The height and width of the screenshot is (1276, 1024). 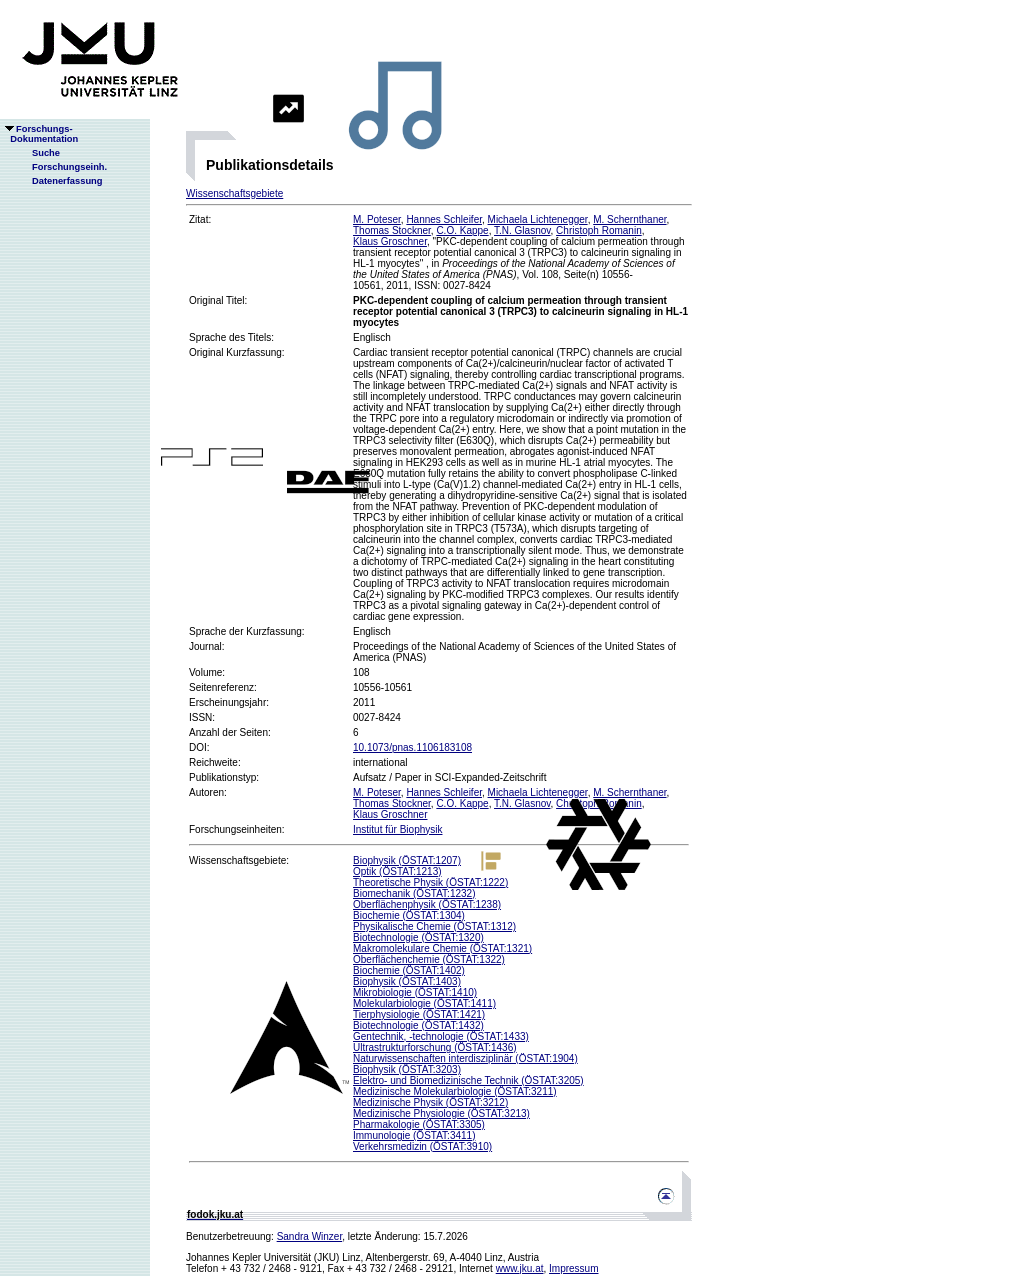 I want to click on Arch Linux logo, so click(x=289, y=1037).